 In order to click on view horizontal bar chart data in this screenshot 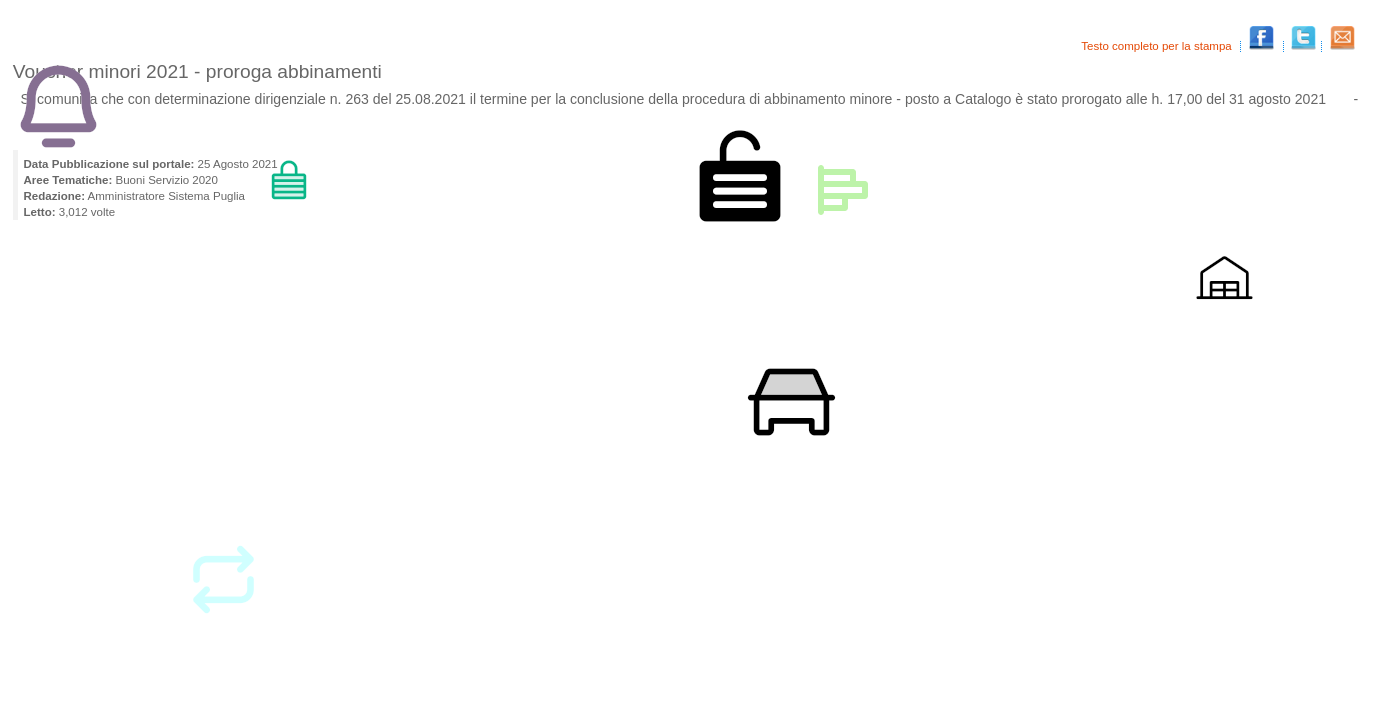, I will do `click(841, 190)`.